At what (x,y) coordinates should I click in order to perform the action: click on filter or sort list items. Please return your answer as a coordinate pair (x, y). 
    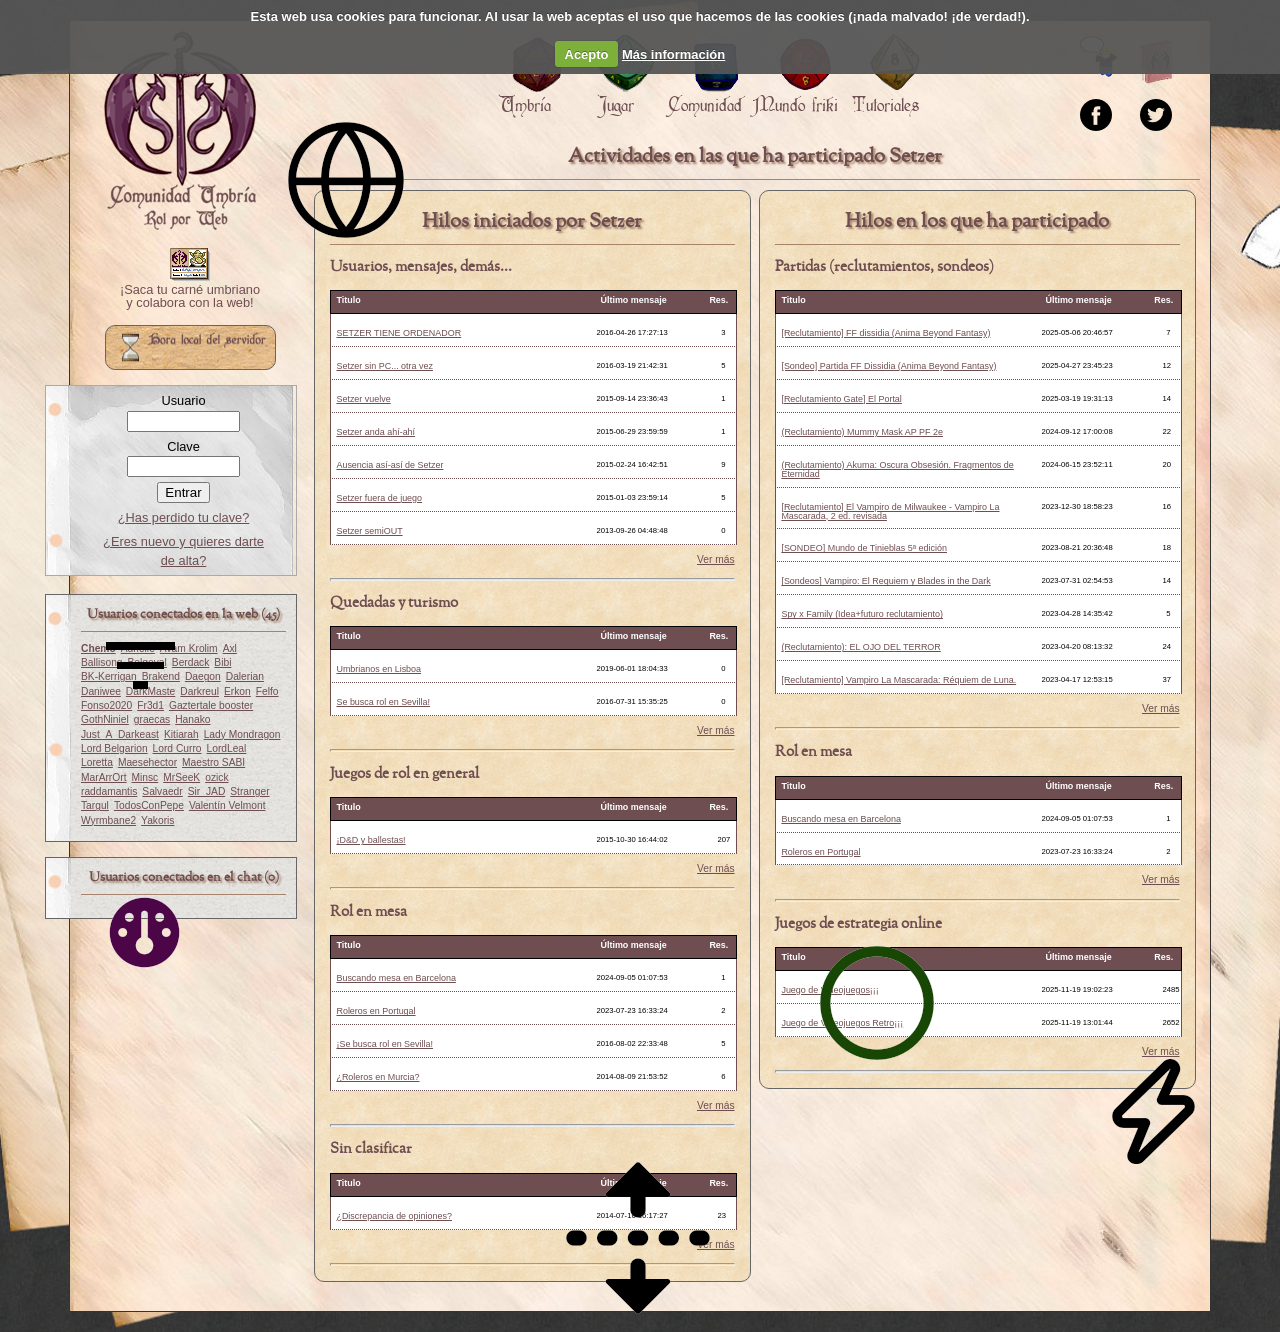
    Looking at the image, I should click on (140, 665).